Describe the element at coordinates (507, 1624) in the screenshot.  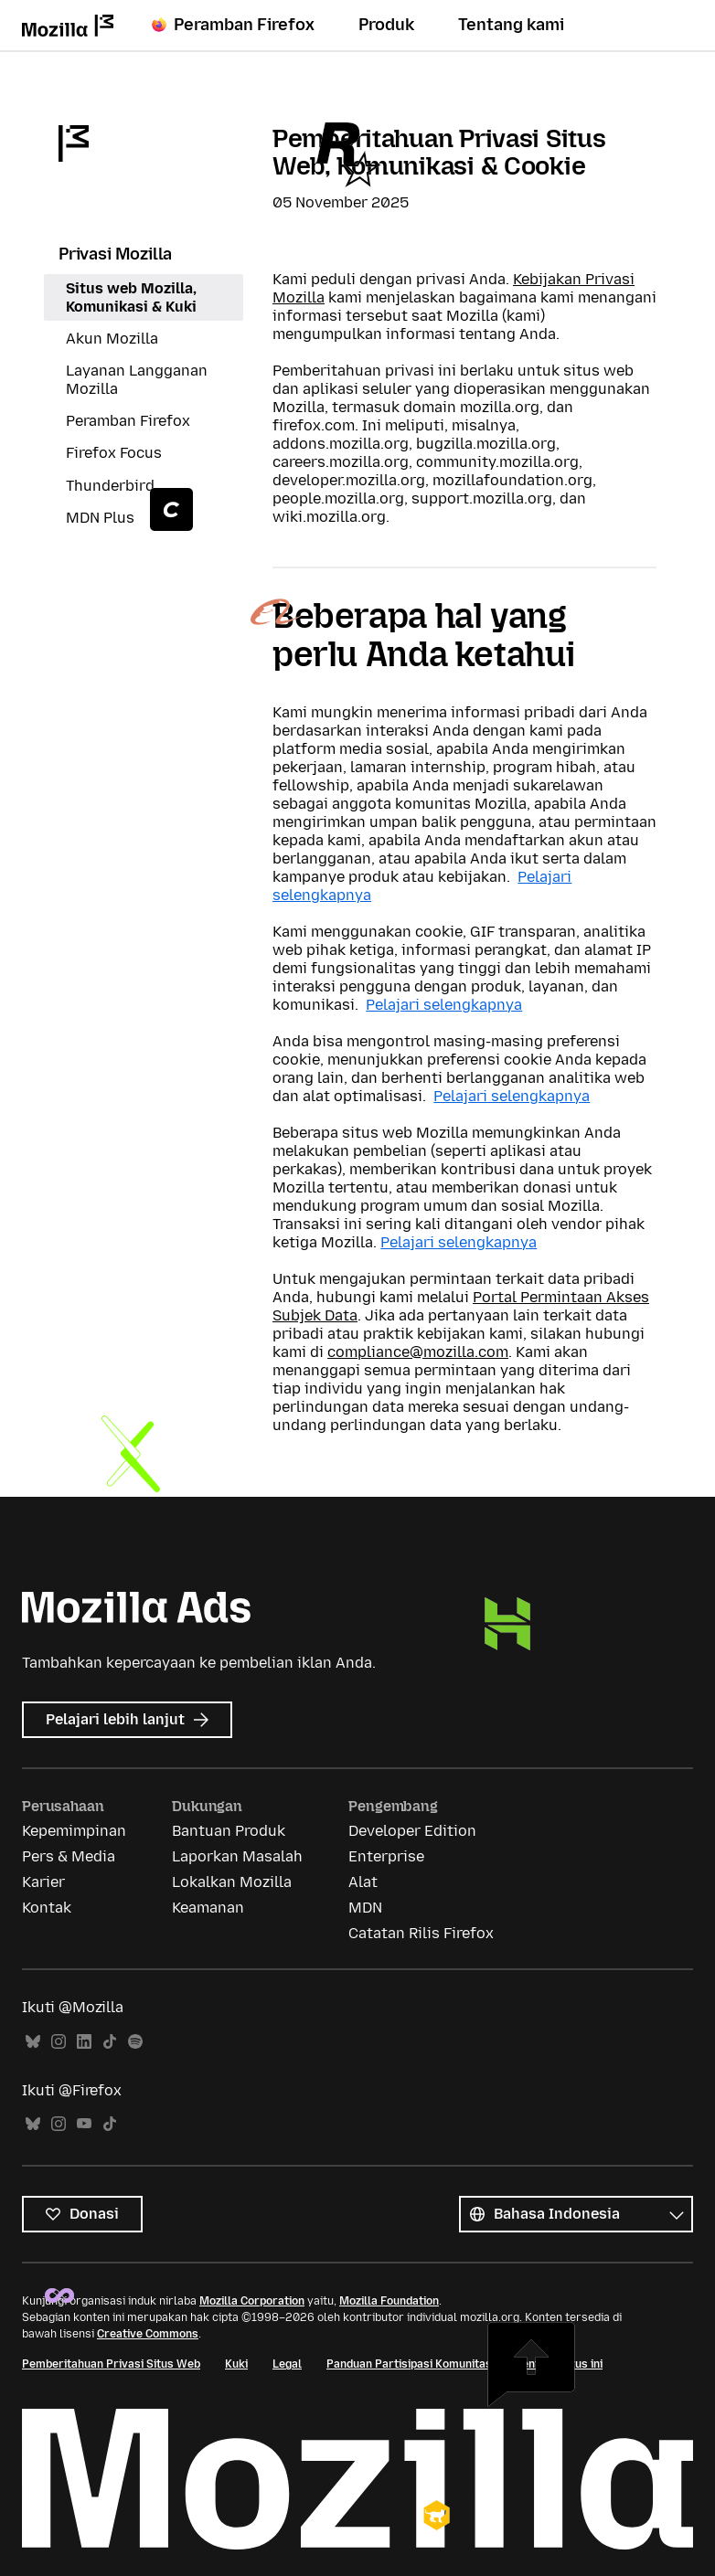
I see `Hostinger web hosting service logo` at that location.